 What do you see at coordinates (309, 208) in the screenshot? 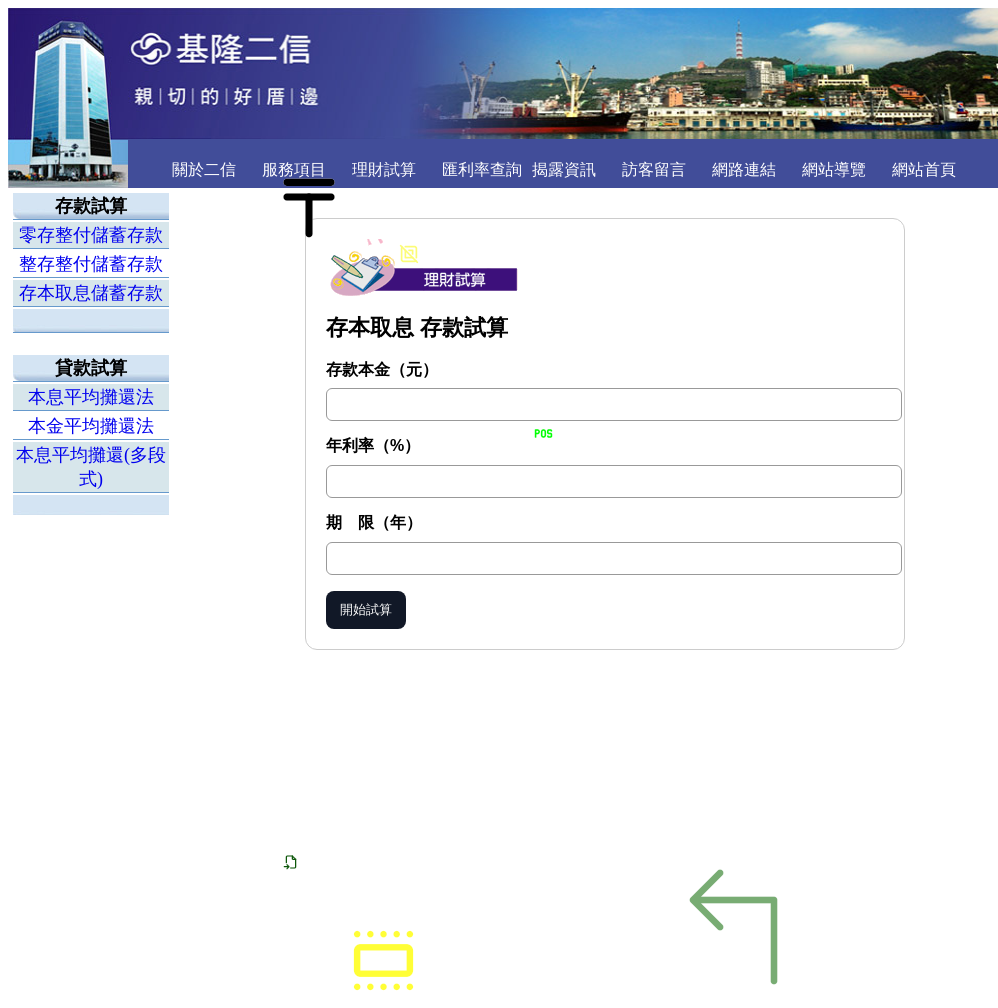
I see `indicates kazakhstani tenge currency` at bounding box center [309, 208].